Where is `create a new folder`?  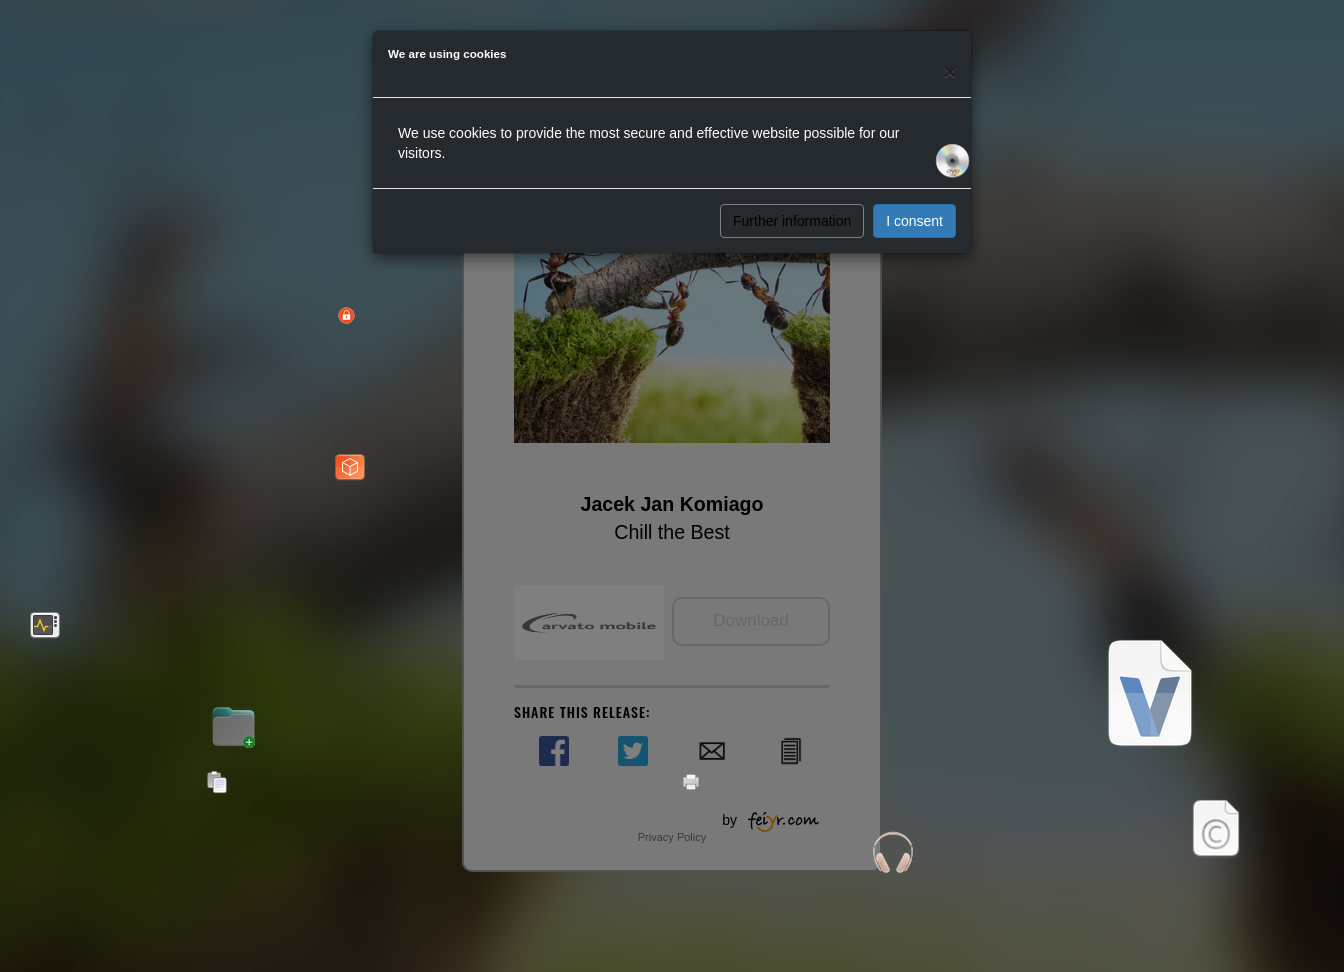 create a new folder is located at coordinates (233, 726).